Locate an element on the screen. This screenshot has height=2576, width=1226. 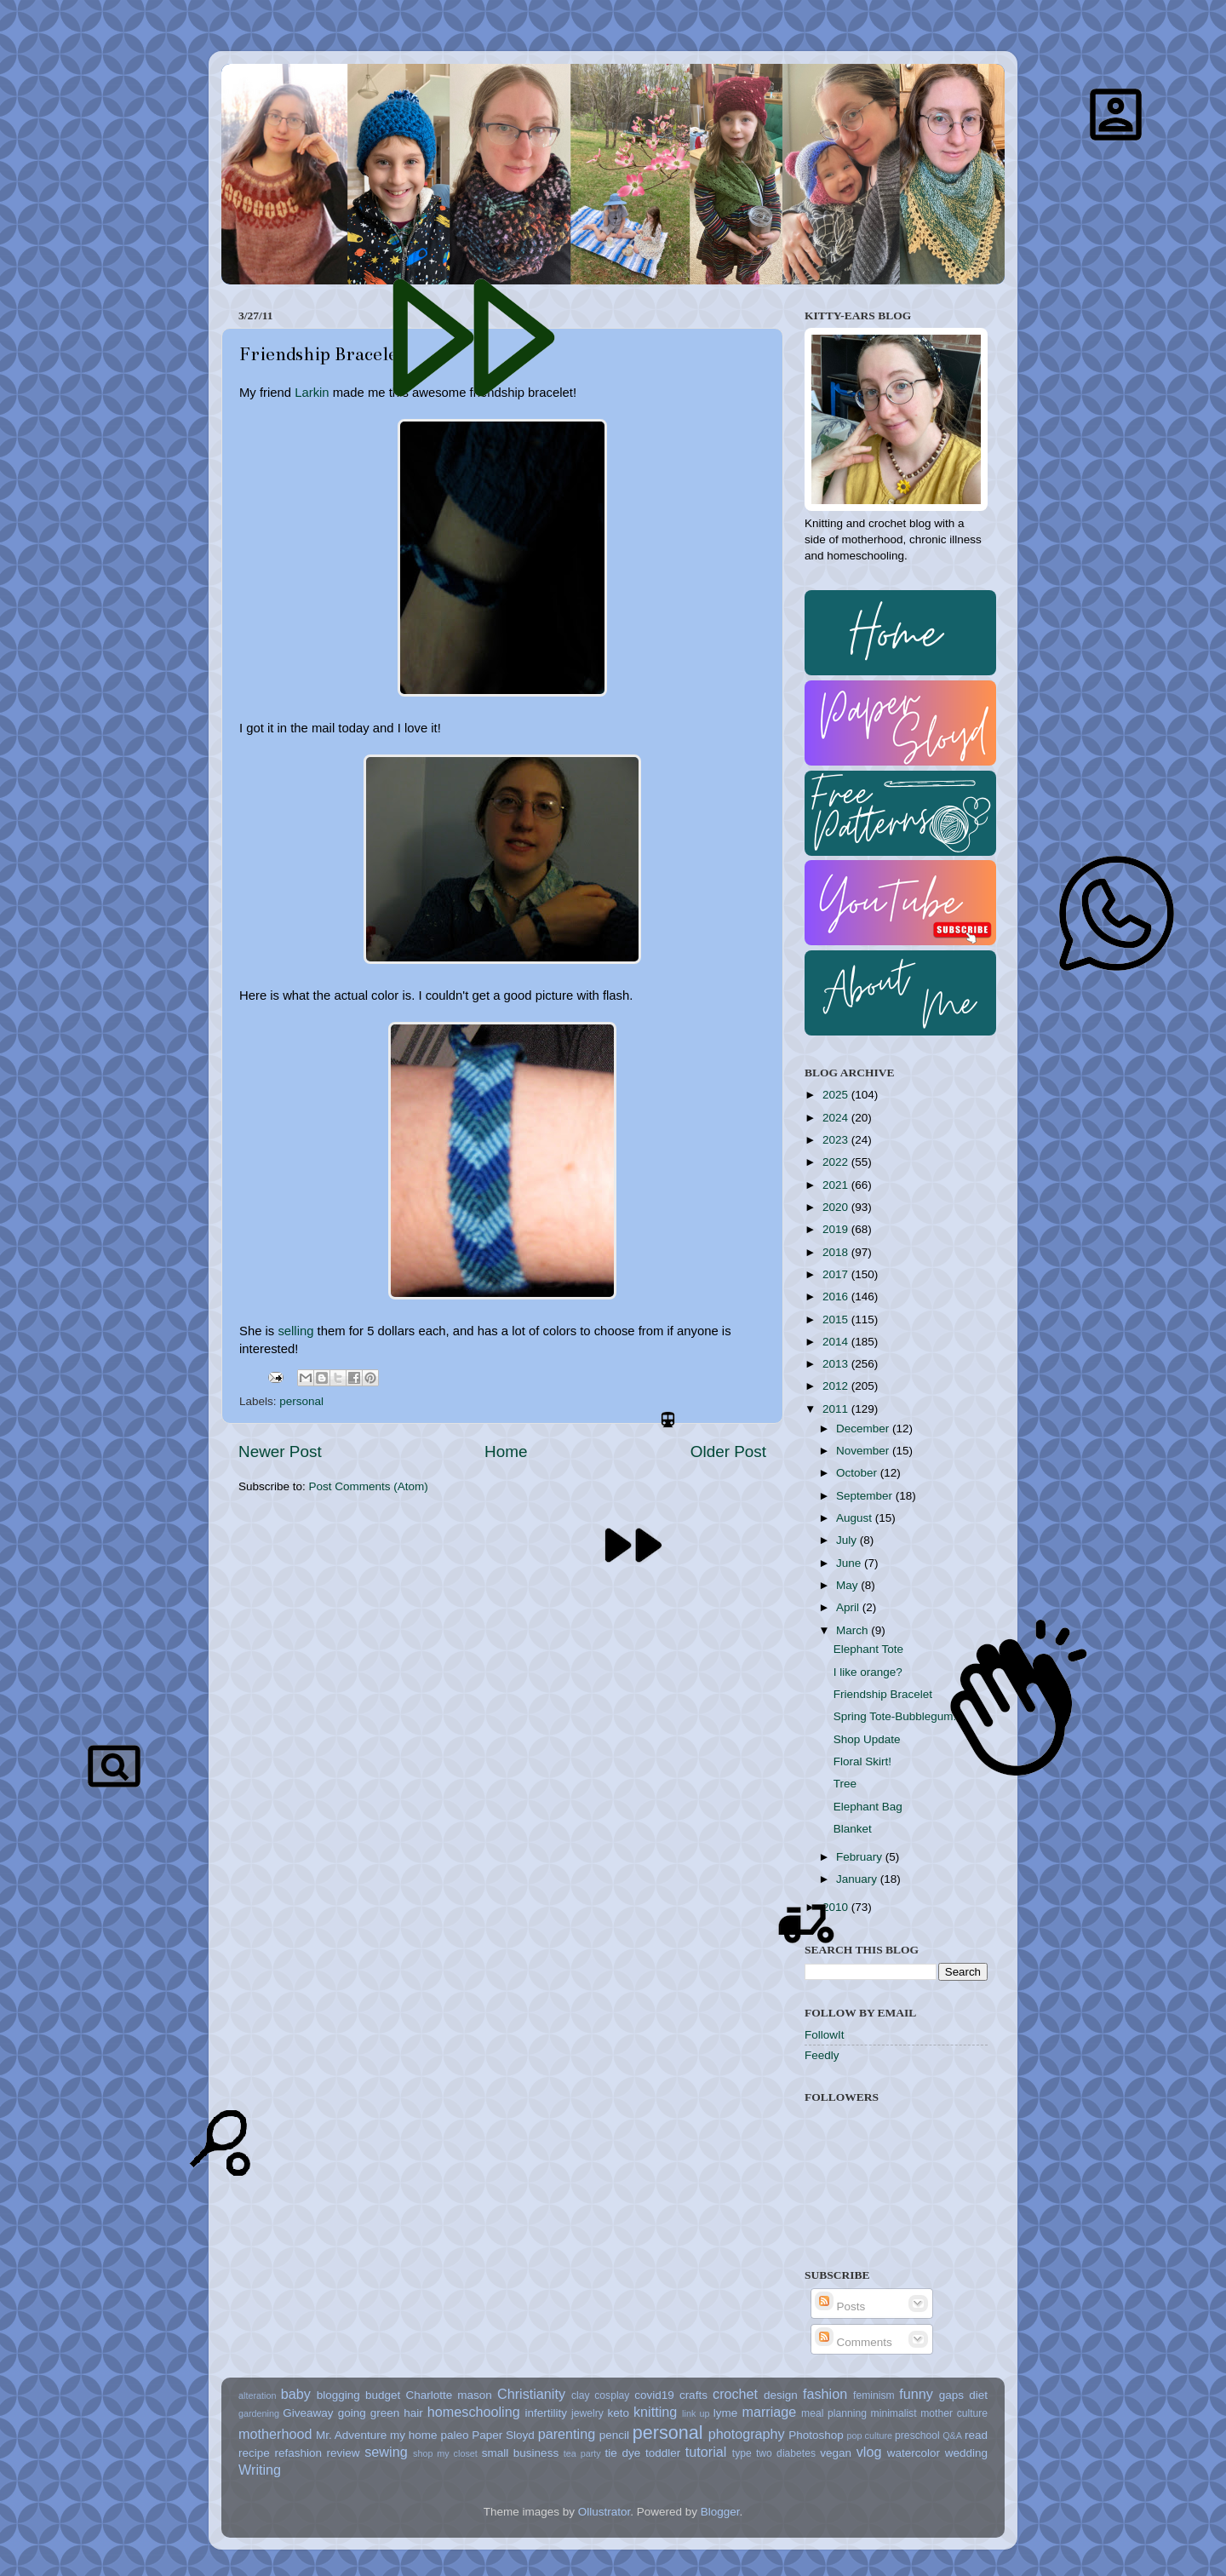
skip forward in media playback is located at coordinates (473, 337).